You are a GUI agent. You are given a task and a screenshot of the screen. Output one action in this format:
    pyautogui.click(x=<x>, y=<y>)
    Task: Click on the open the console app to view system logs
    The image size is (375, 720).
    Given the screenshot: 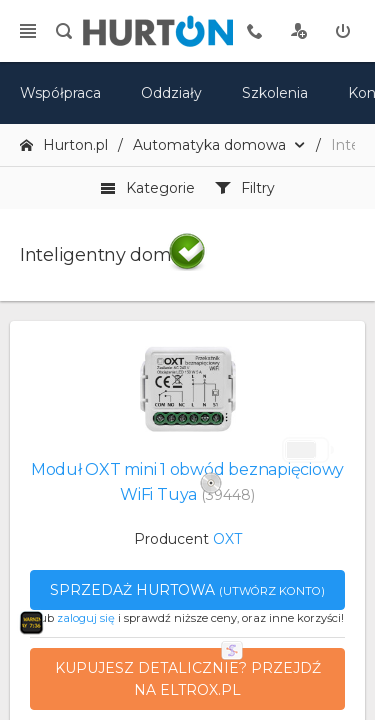 What is the action you would take?
    pyautogui.click(x=31, y=622)
    